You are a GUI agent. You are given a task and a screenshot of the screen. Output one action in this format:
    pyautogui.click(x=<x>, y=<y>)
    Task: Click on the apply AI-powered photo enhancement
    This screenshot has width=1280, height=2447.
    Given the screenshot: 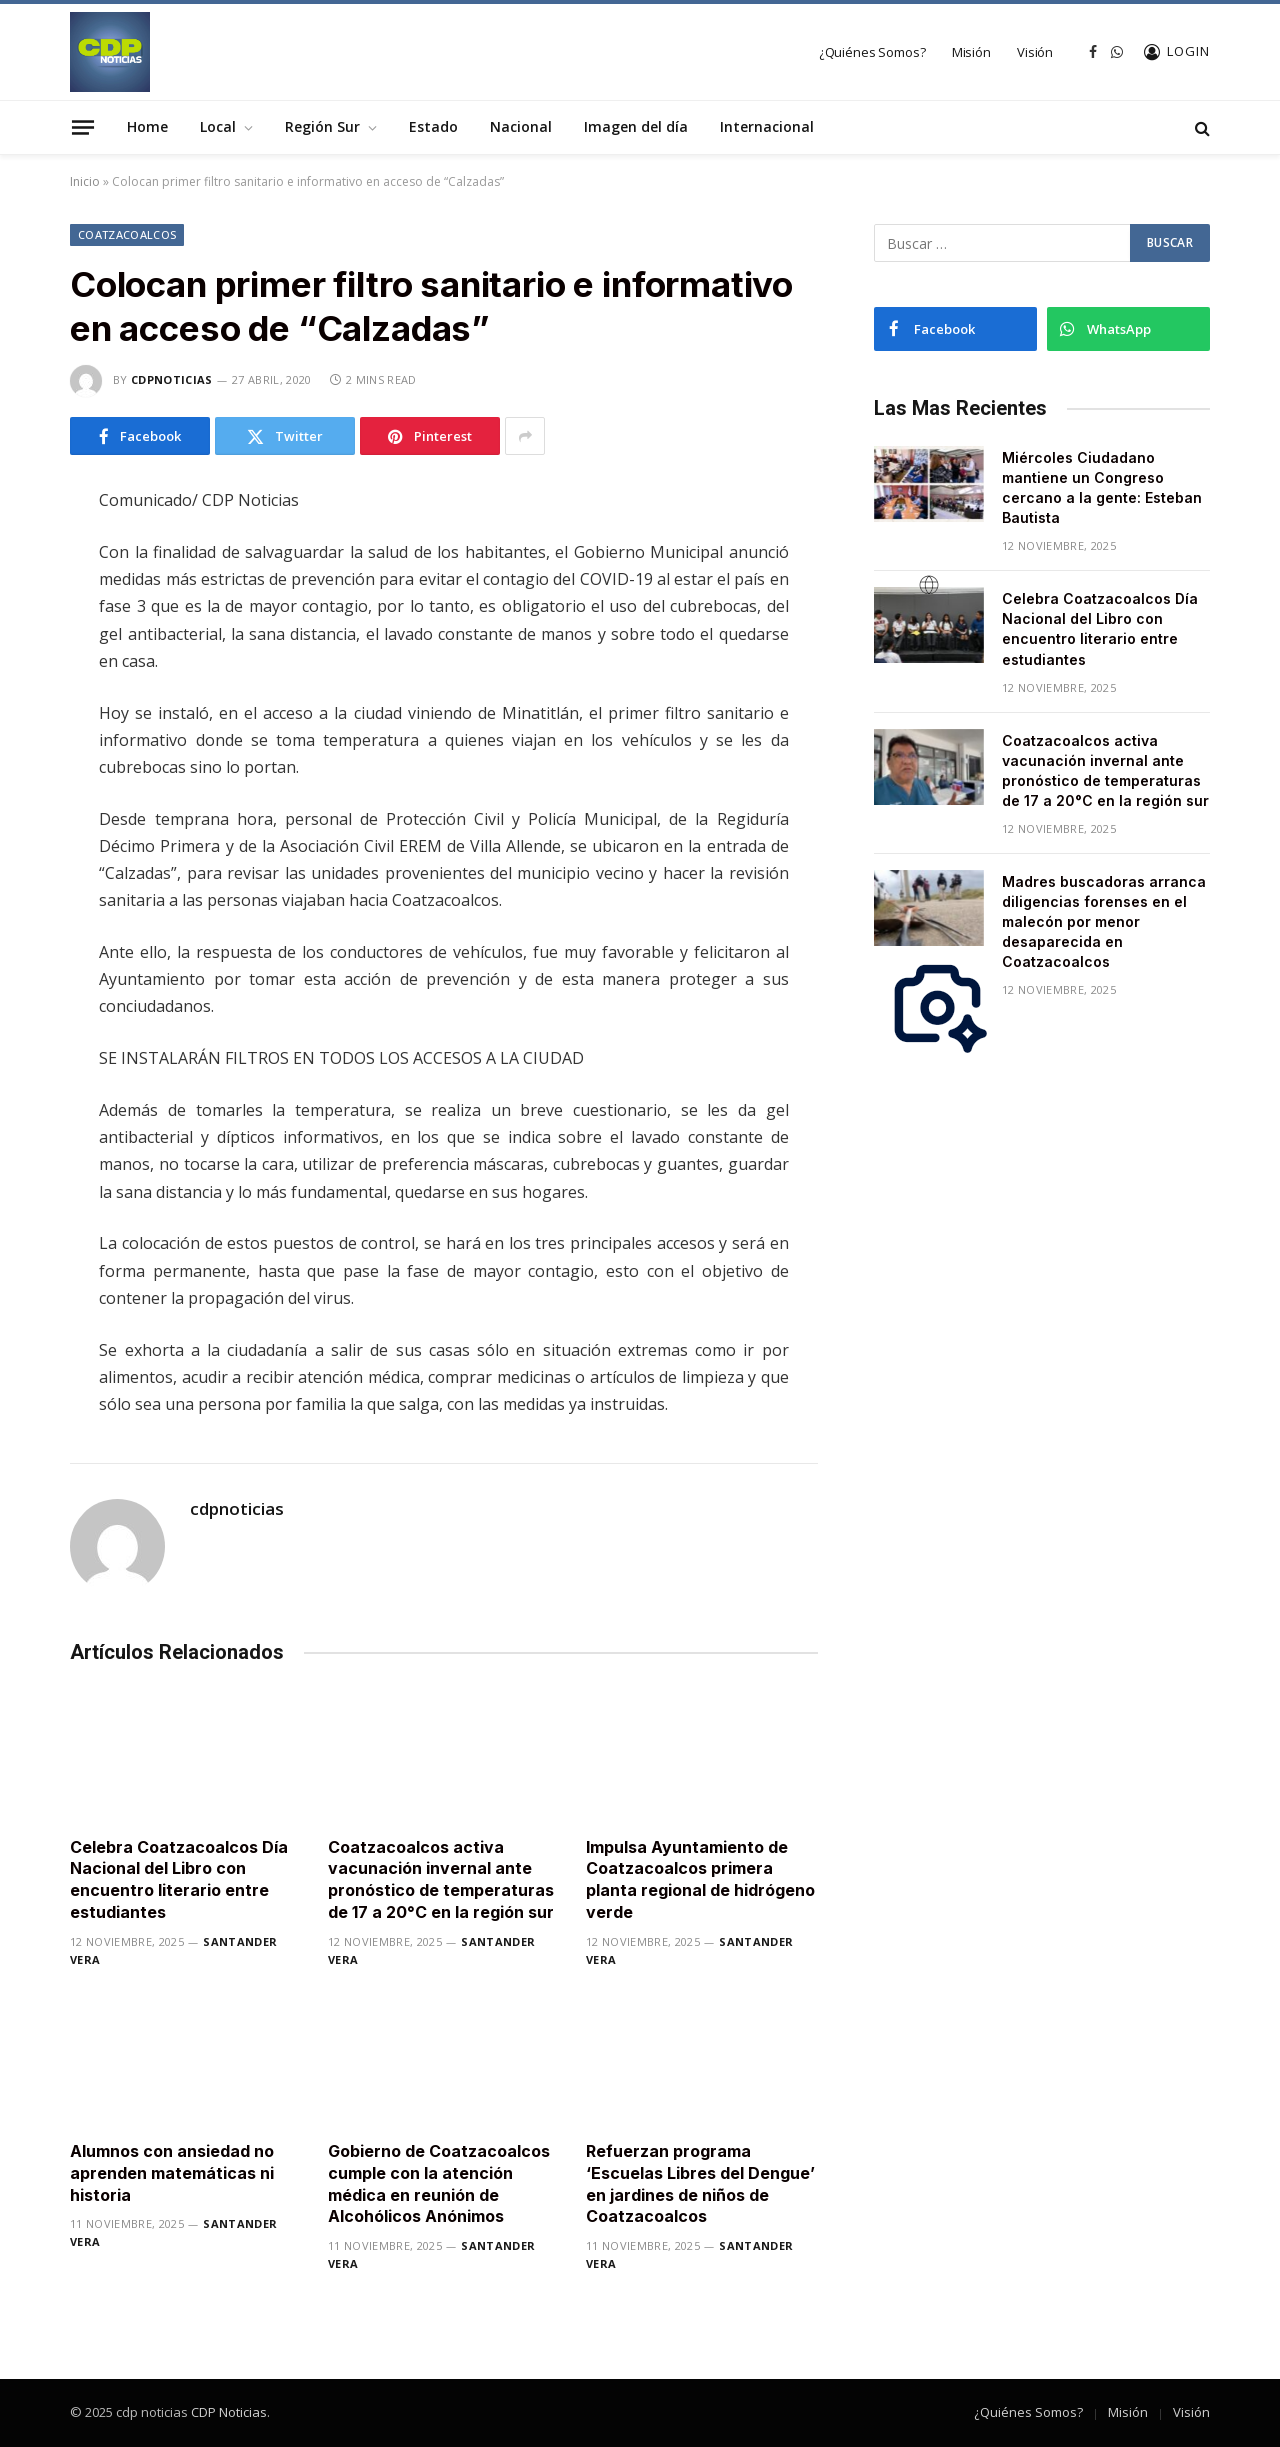 What is the action you would take?
    pyautogui.click(x=937, y=1003)
    